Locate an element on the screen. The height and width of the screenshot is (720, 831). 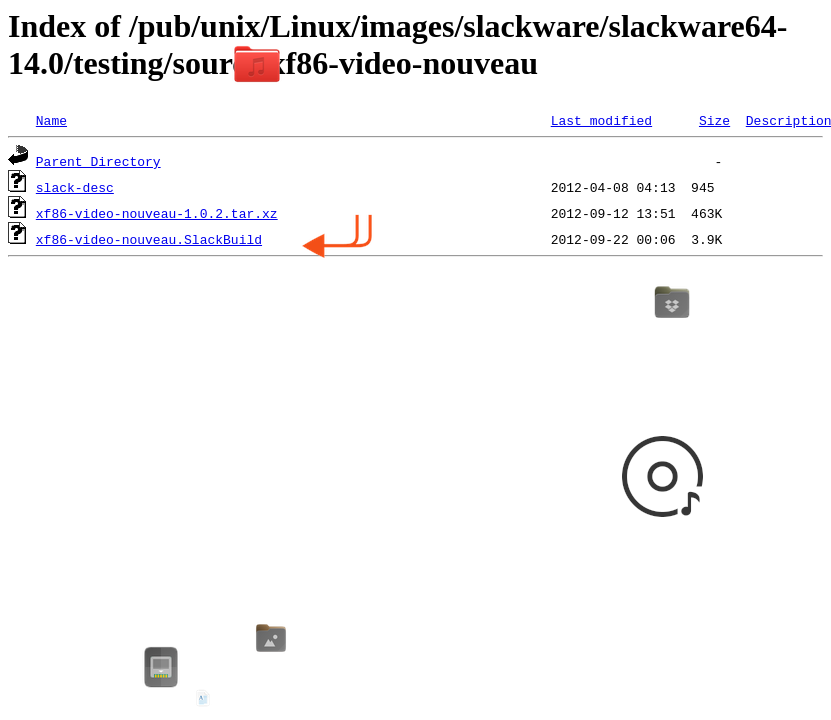
open your pictures folder is located at coordinates (271, 638).